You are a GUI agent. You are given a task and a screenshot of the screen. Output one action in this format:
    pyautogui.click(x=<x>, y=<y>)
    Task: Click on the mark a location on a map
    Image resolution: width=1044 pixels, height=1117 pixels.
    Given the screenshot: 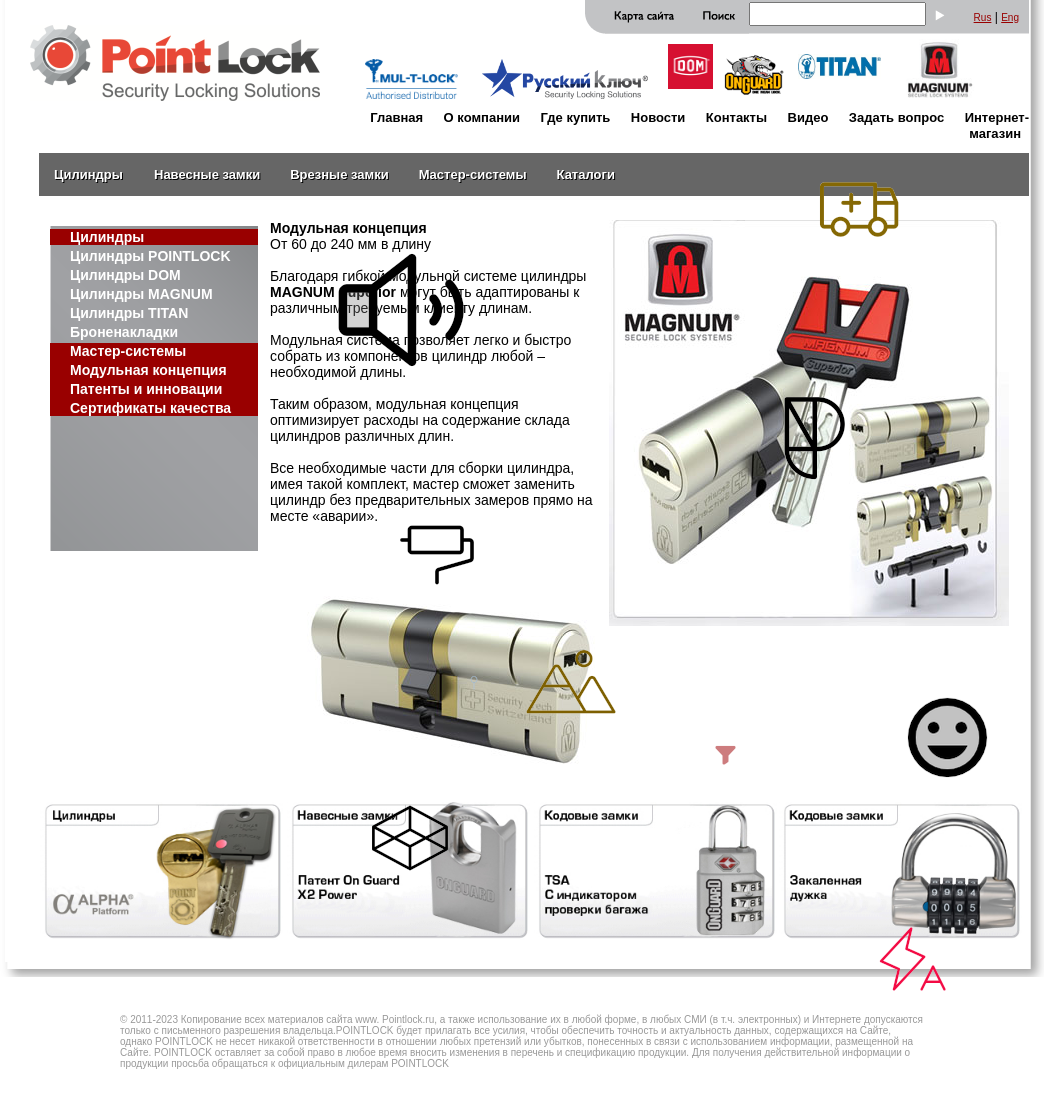 What is the action you would take?
    pyautogui.click(x=474, y=683)
    